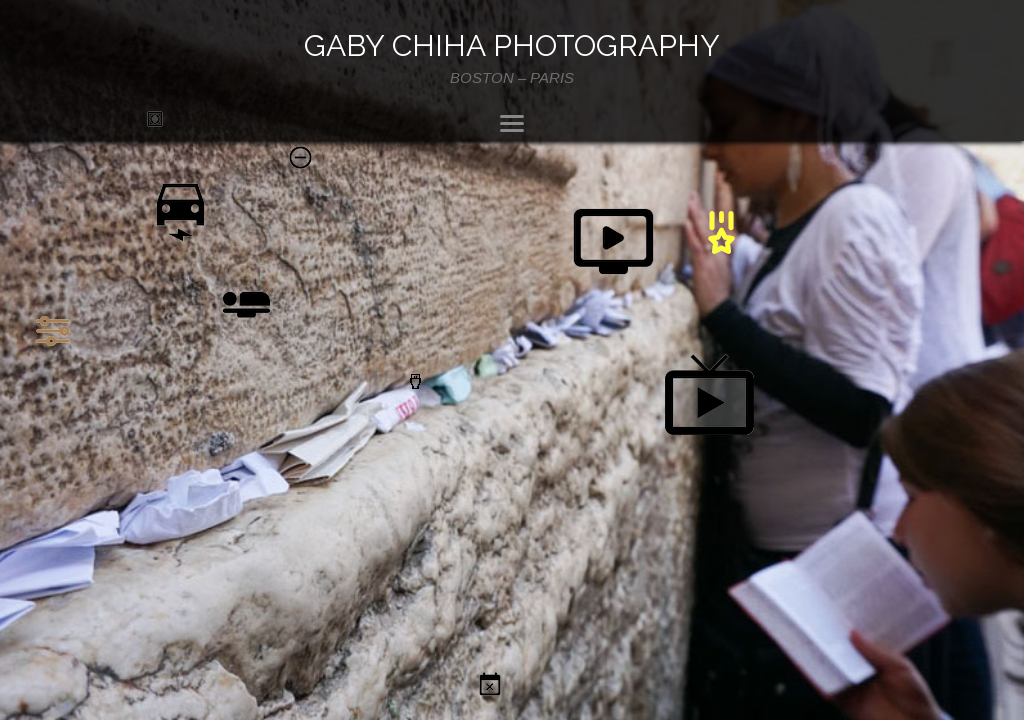 This screenshot has height=720, width=1024. I want to click on access video on demand or streaming content, so click(613, 241).